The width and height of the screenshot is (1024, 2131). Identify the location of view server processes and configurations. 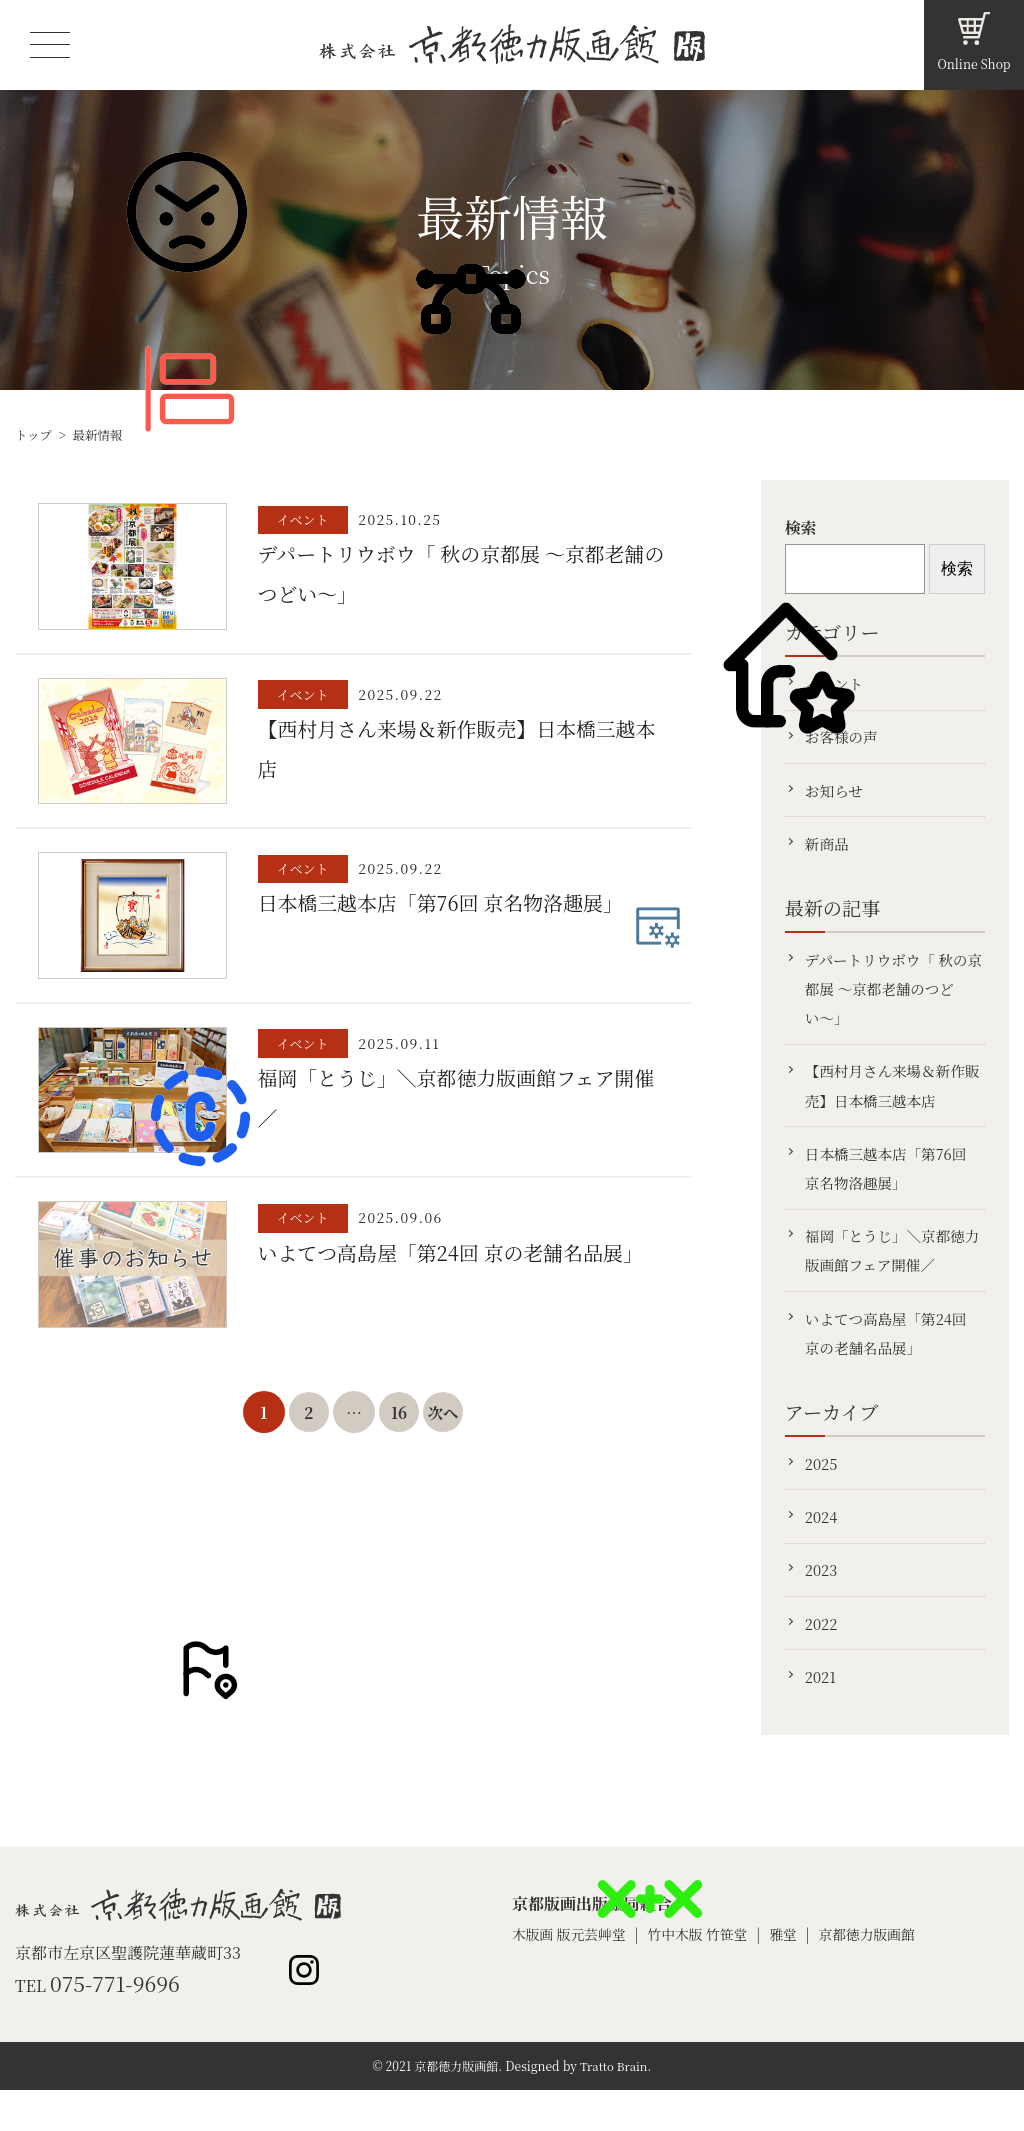
(658, 926).